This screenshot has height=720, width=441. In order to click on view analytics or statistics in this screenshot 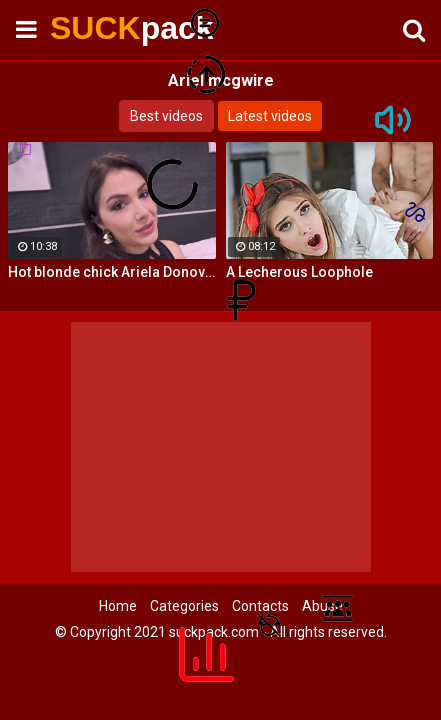, I will do `click(206, 654)`.